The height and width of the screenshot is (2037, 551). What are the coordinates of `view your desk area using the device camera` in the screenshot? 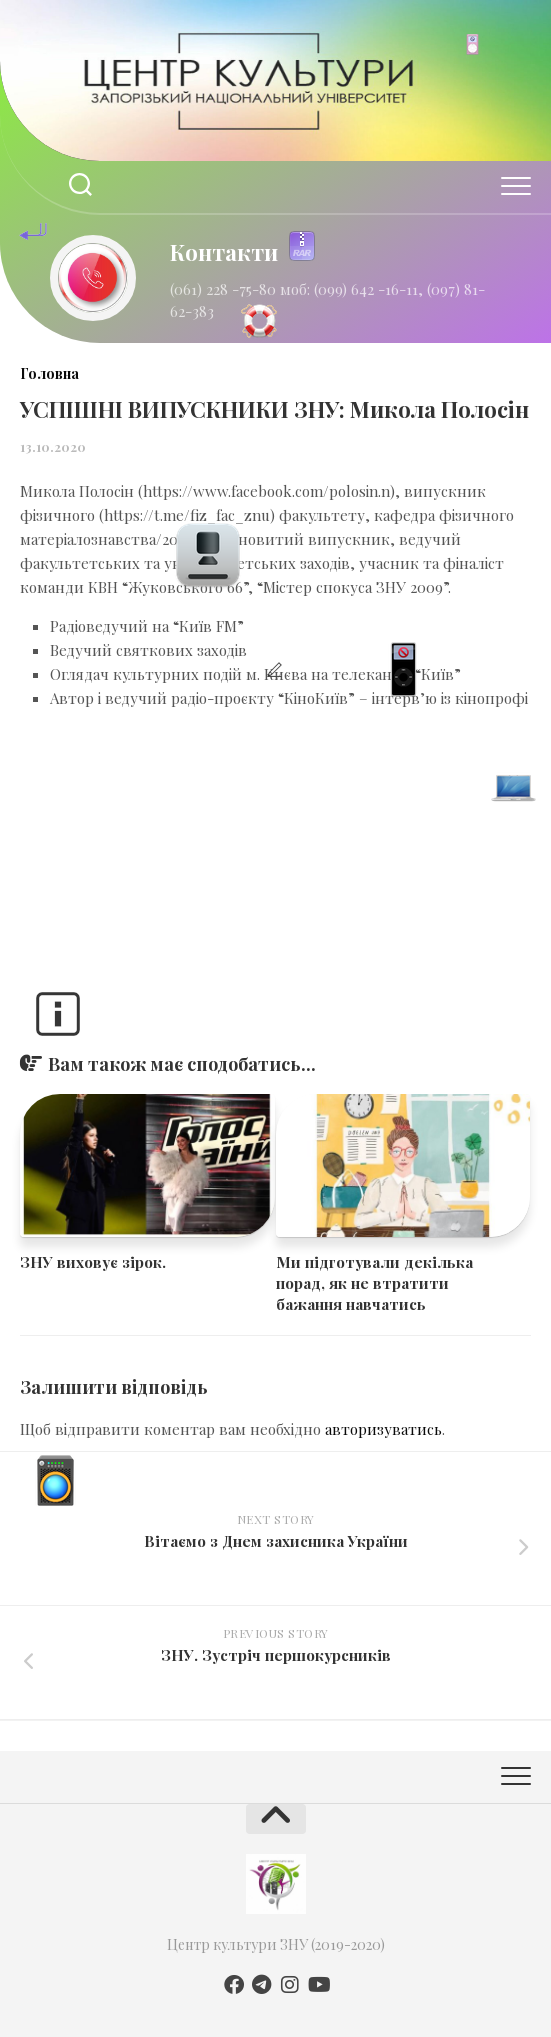 It's located at (208, 555).